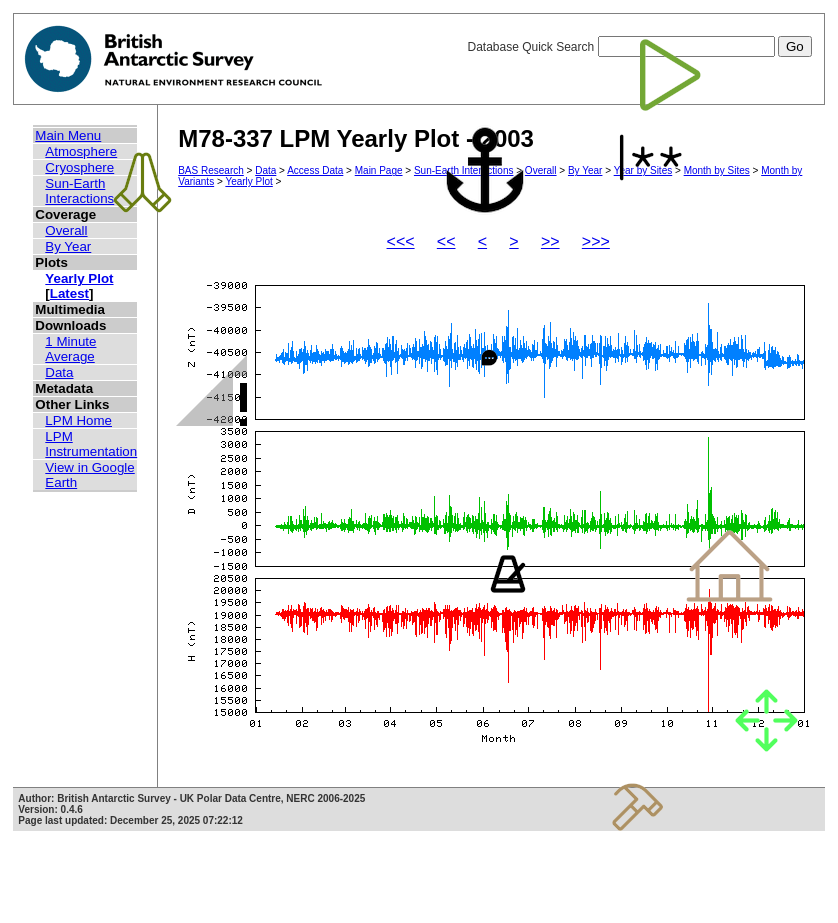  Describe the element at coordinates (485, 170) in the screenshot. I see `anchor a position or element in place` at that location.